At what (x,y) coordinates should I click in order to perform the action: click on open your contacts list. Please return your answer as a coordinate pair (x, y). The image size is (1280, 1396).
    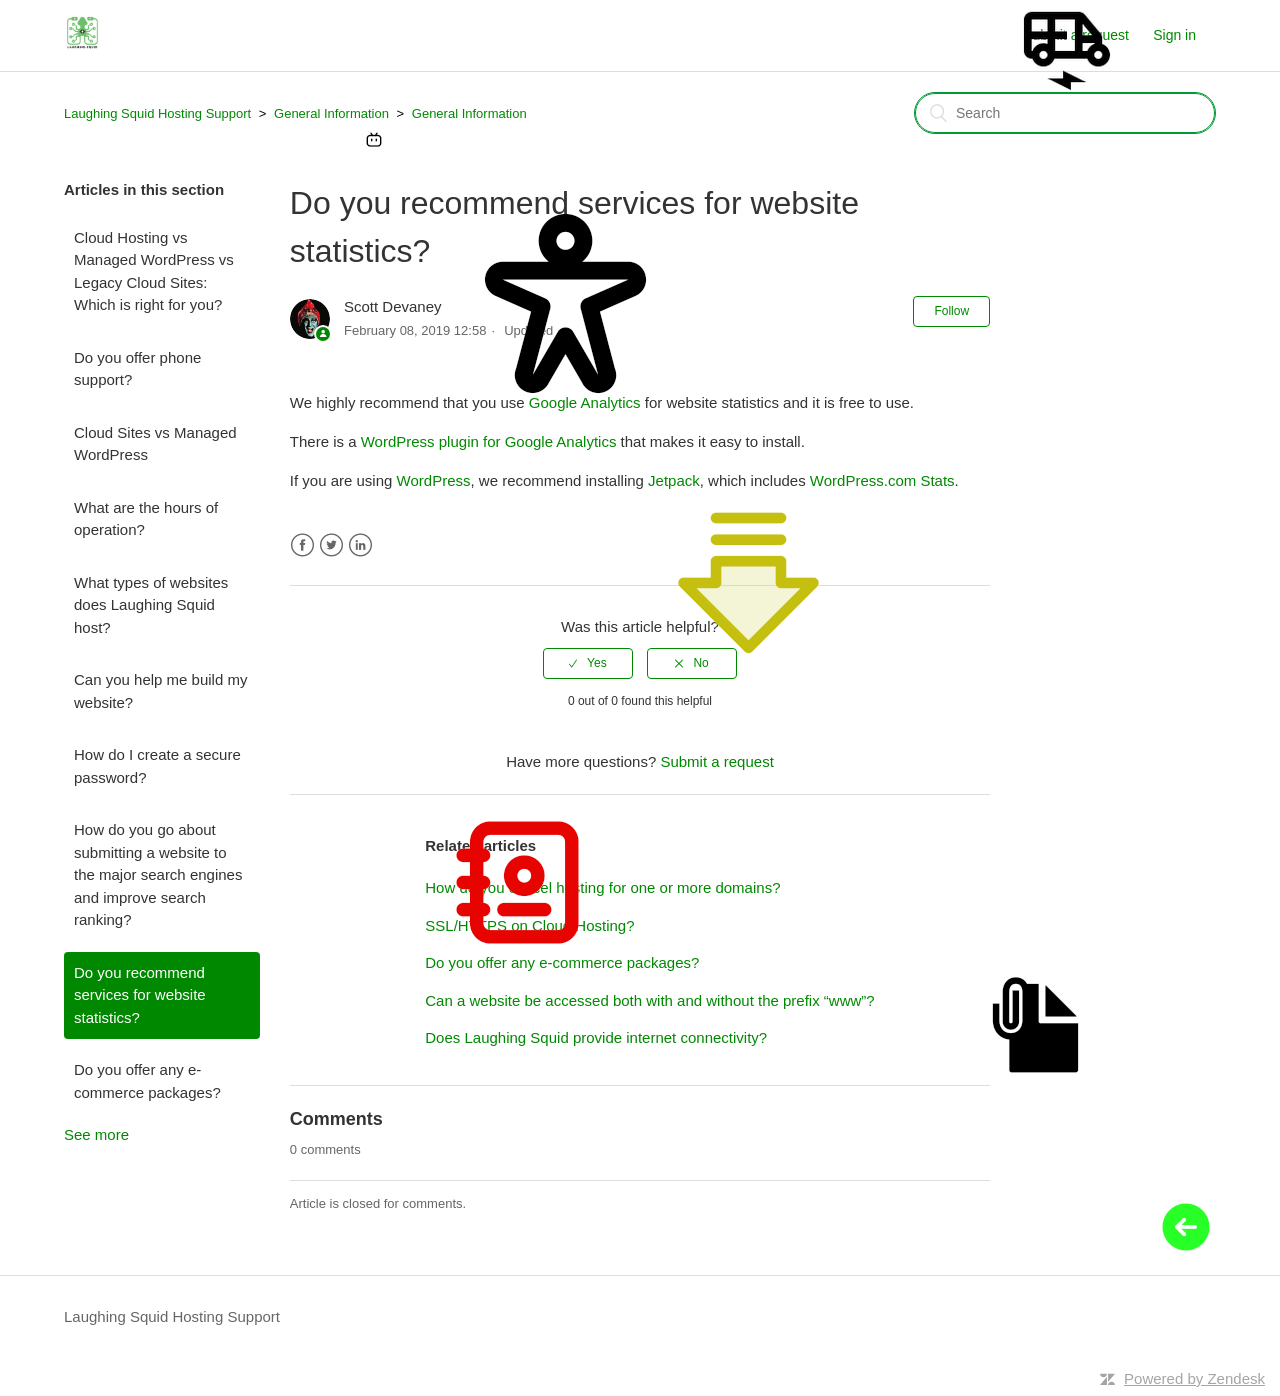
    Looking at the image, I should click on (517, 882).